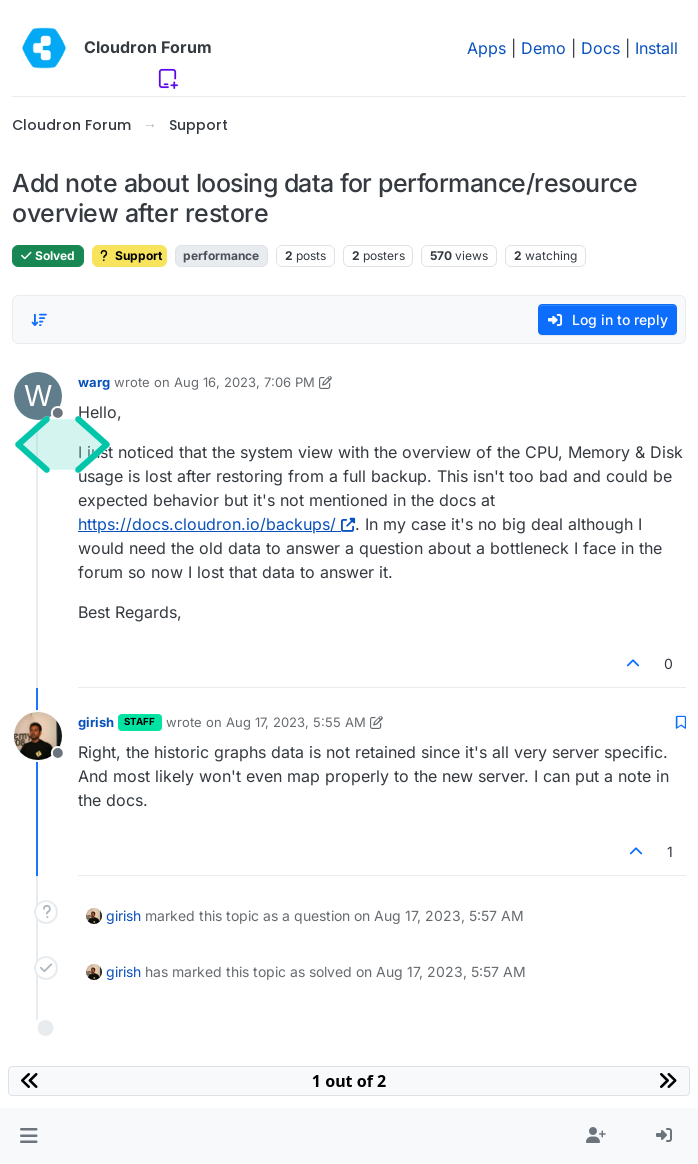 The image size is (698, 1164). I want to click on view or edit source code, so click(62, 444).